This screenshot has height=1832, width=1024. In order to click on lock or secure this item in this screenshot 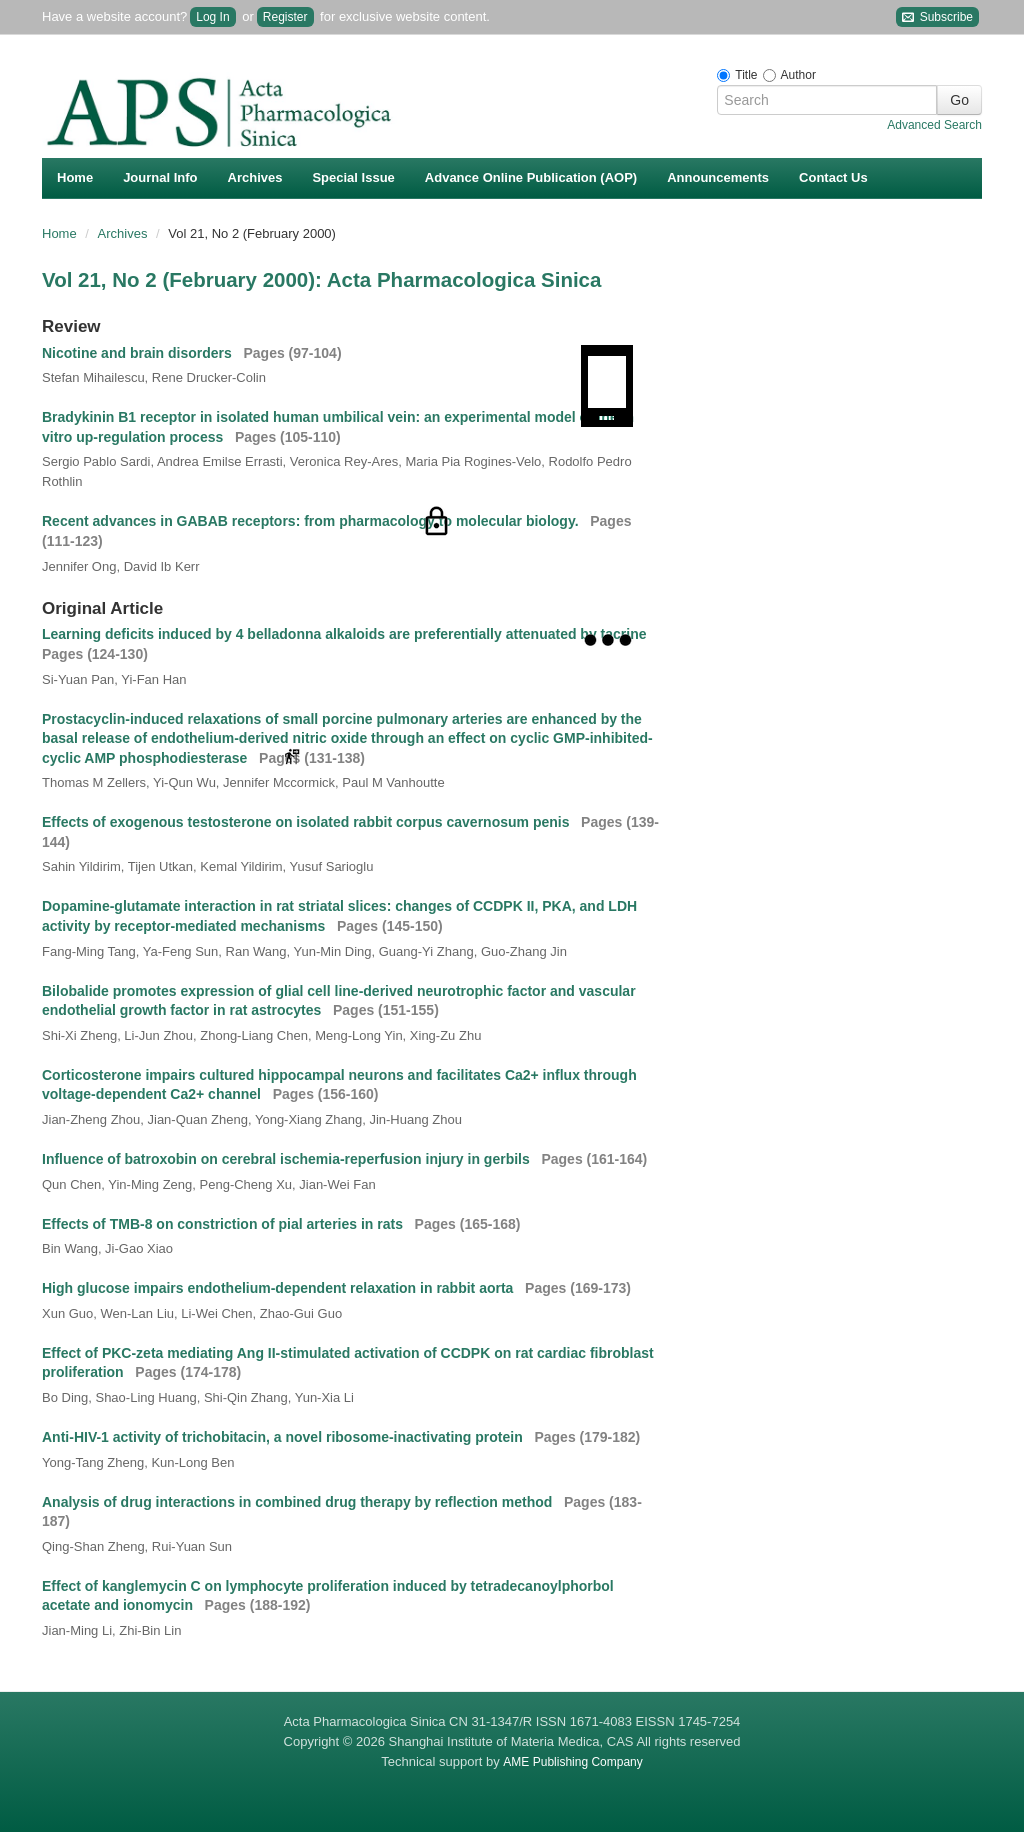, I will do `click(436, 521)`.